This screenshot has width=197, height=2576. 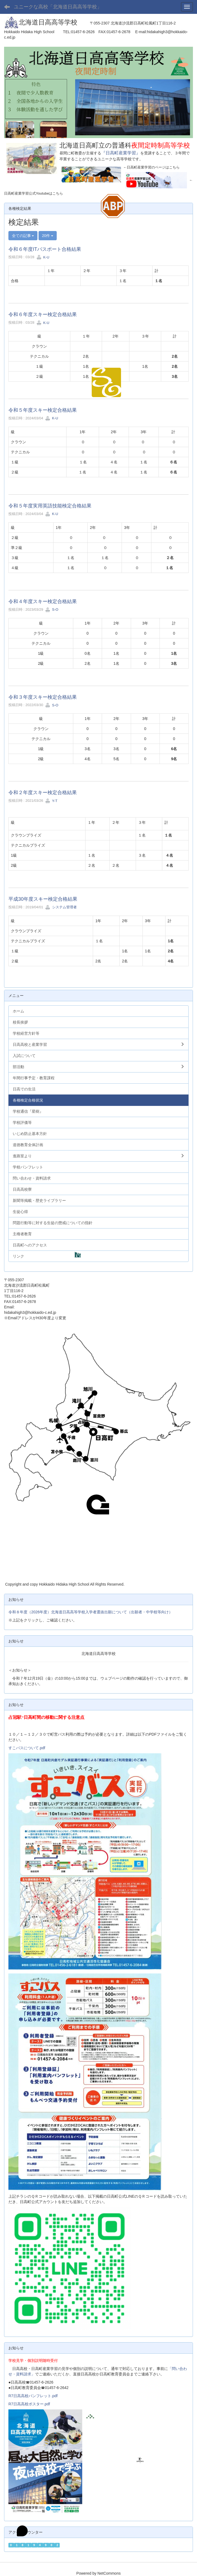 What do you see at coordinates (90, 2416) in the screenshot?
I see `react router library logo` at bounding box center [90, 2416].